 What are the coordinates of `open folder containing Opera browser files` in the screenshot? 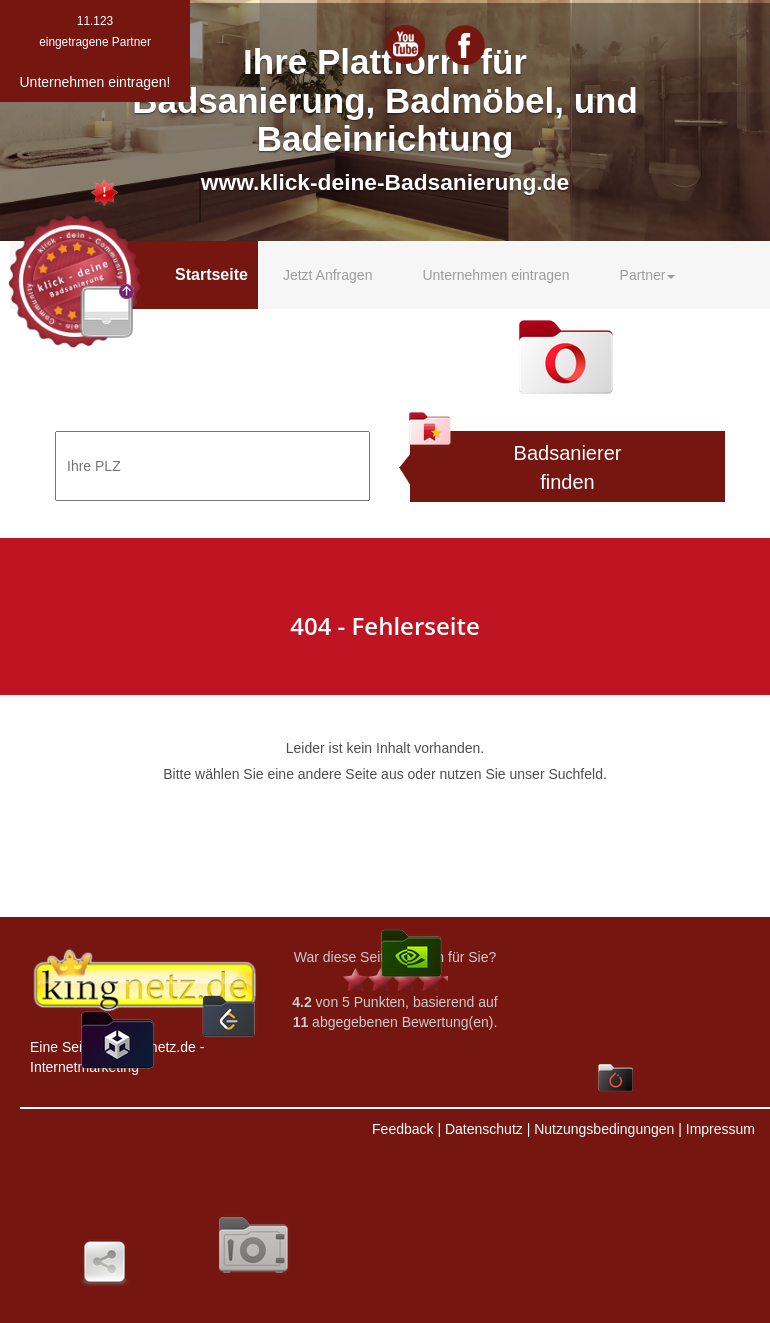 It's located at (565, 359).